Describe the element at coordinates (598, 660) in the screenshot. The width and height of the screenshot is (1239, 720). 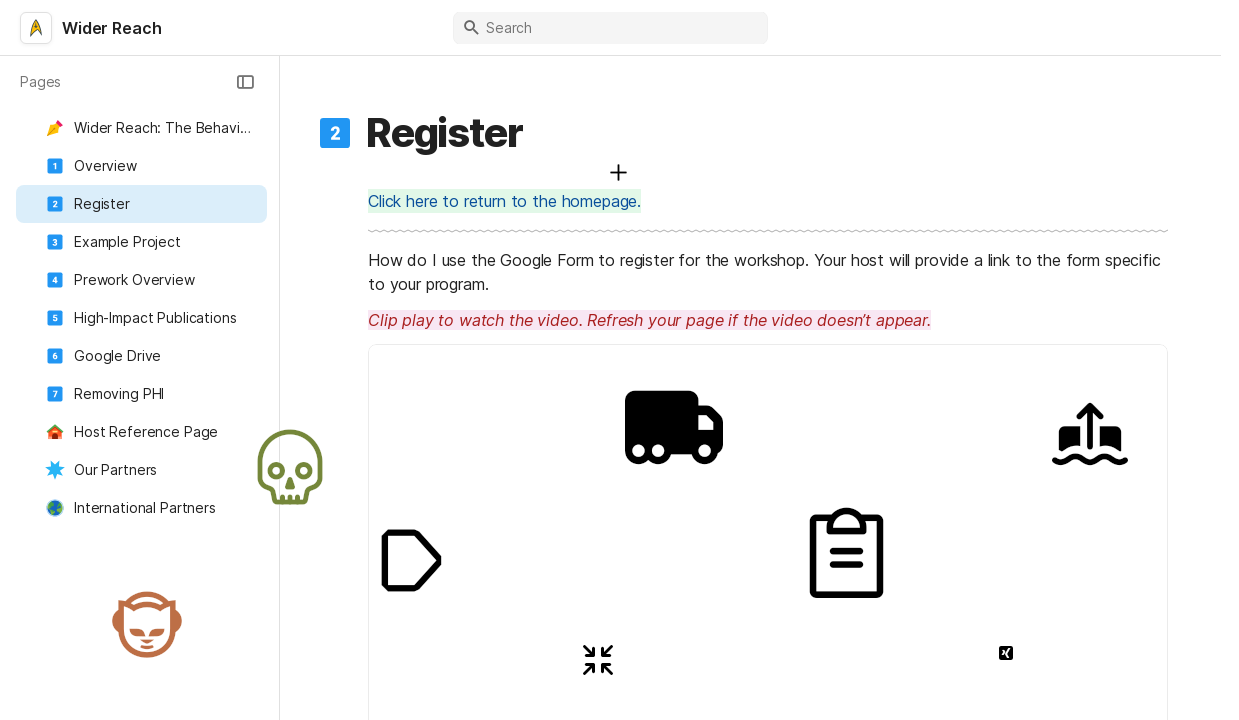
I see `minimize or reduce window size` at that location.